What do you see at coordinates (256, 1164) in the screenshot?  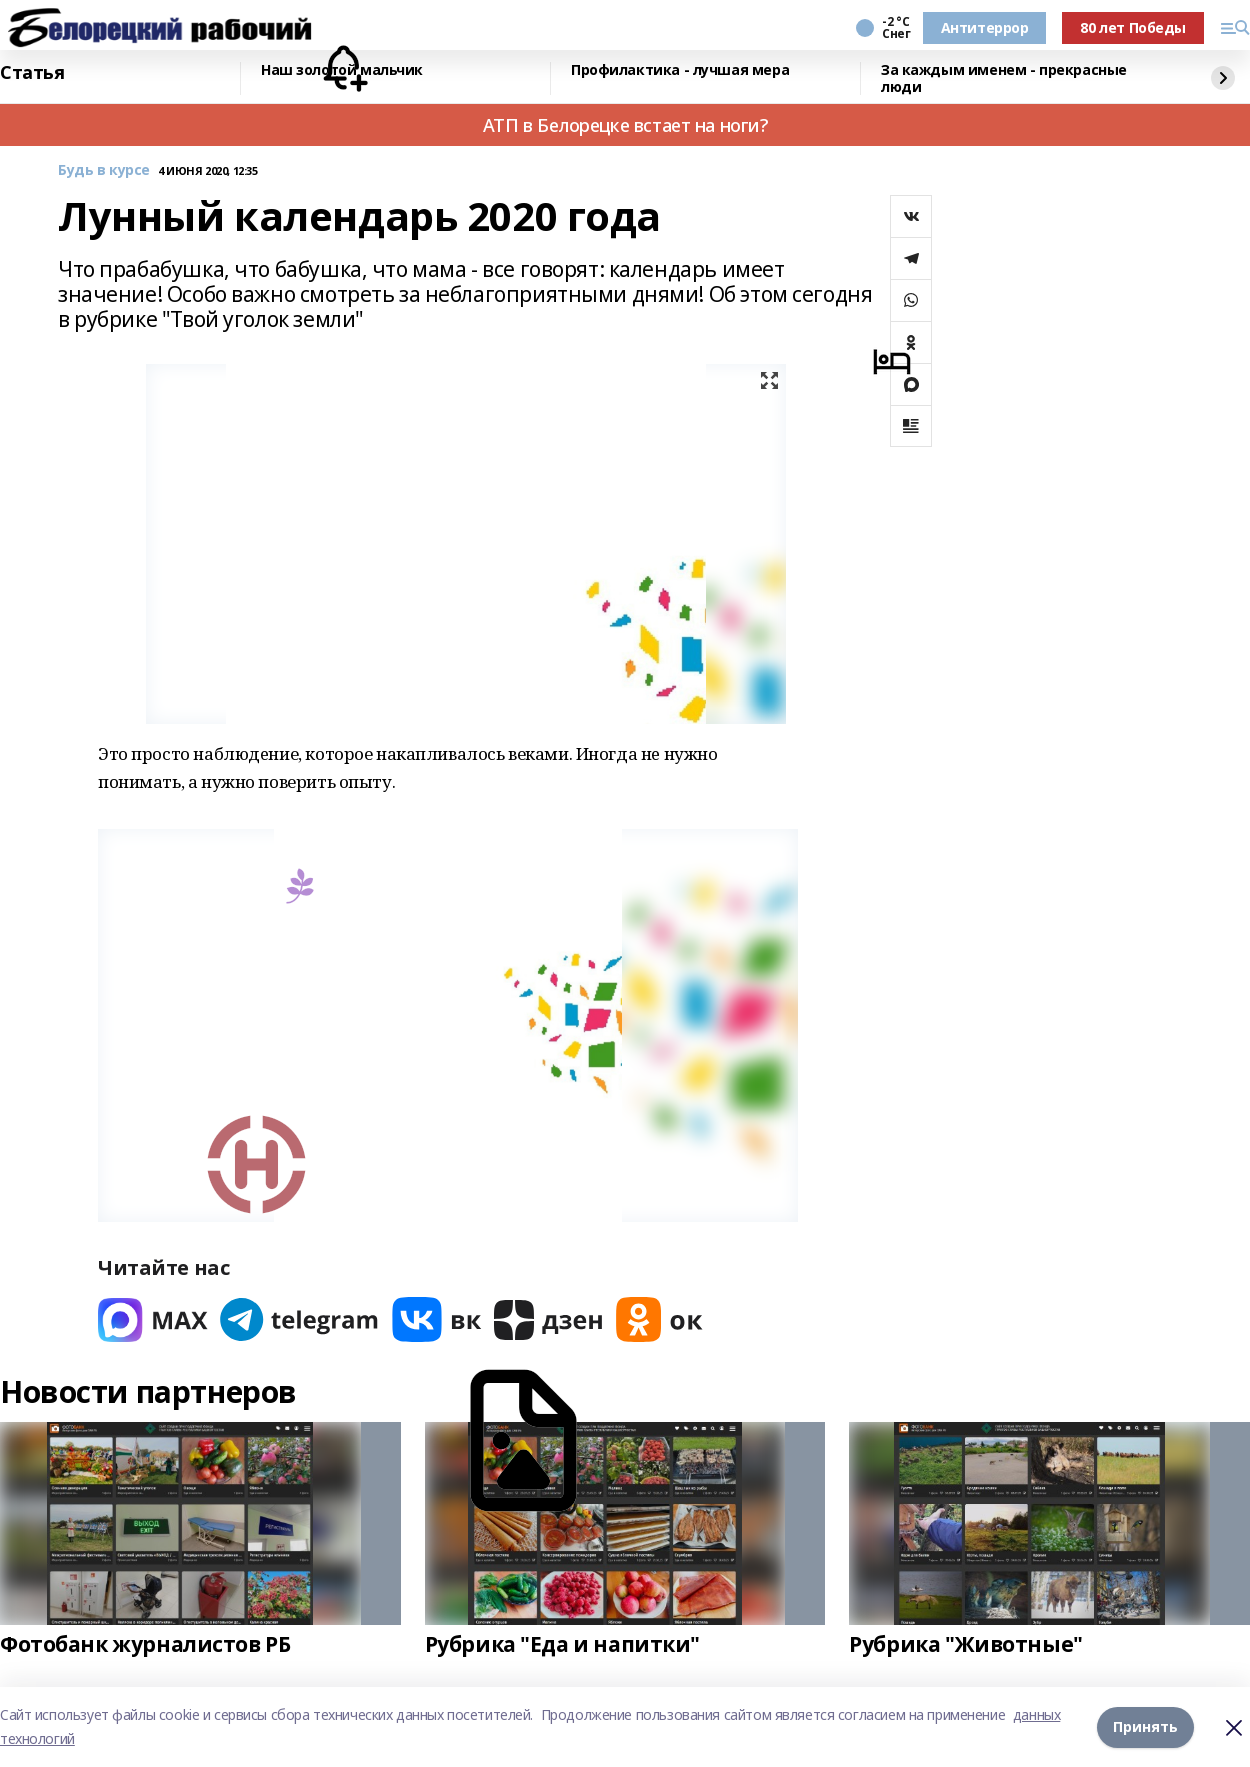 I see `indicates a helipad or helicopter landing zone` at bounding box center [256, 1164].